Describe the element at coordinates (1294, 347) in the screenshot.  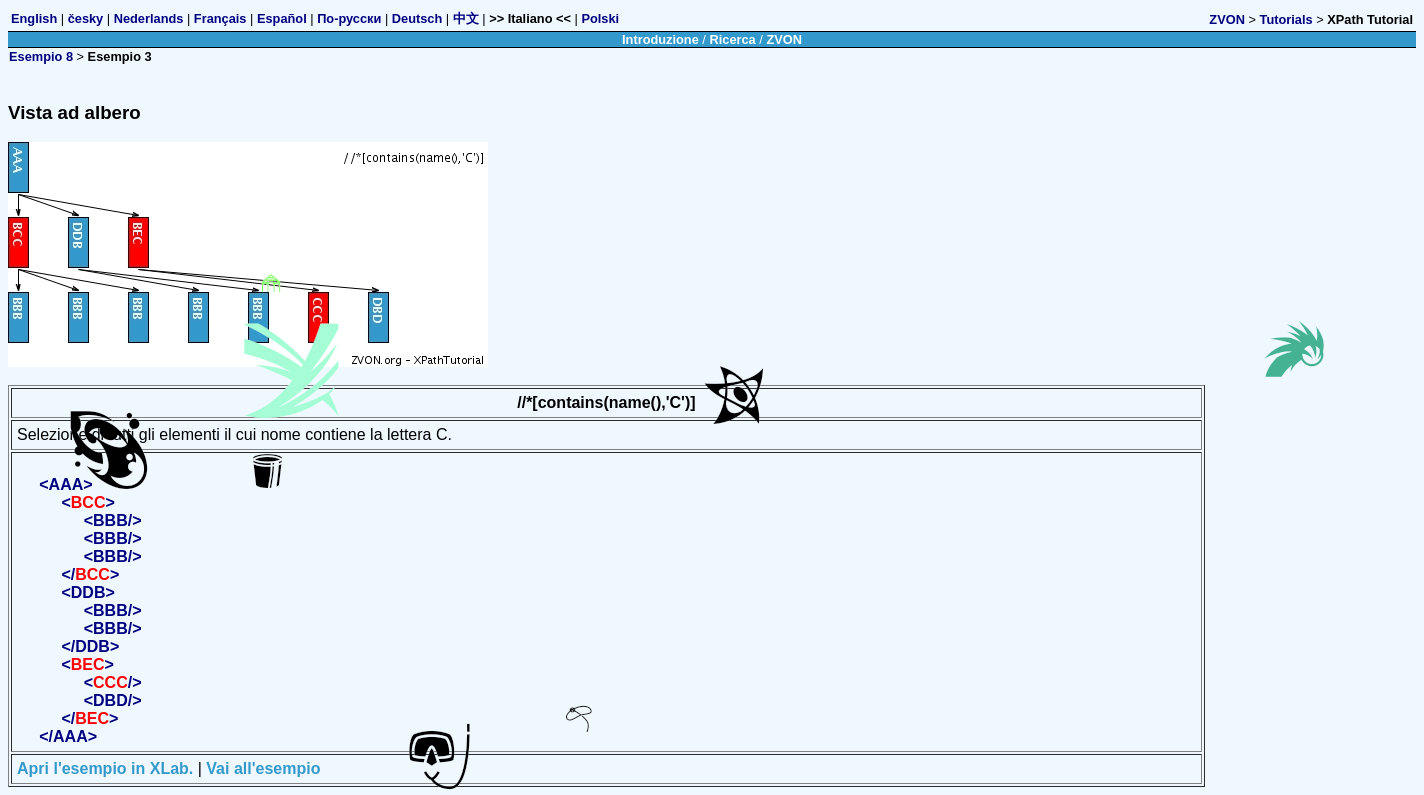
I see `cast an electrical or lightning spell` at that location.